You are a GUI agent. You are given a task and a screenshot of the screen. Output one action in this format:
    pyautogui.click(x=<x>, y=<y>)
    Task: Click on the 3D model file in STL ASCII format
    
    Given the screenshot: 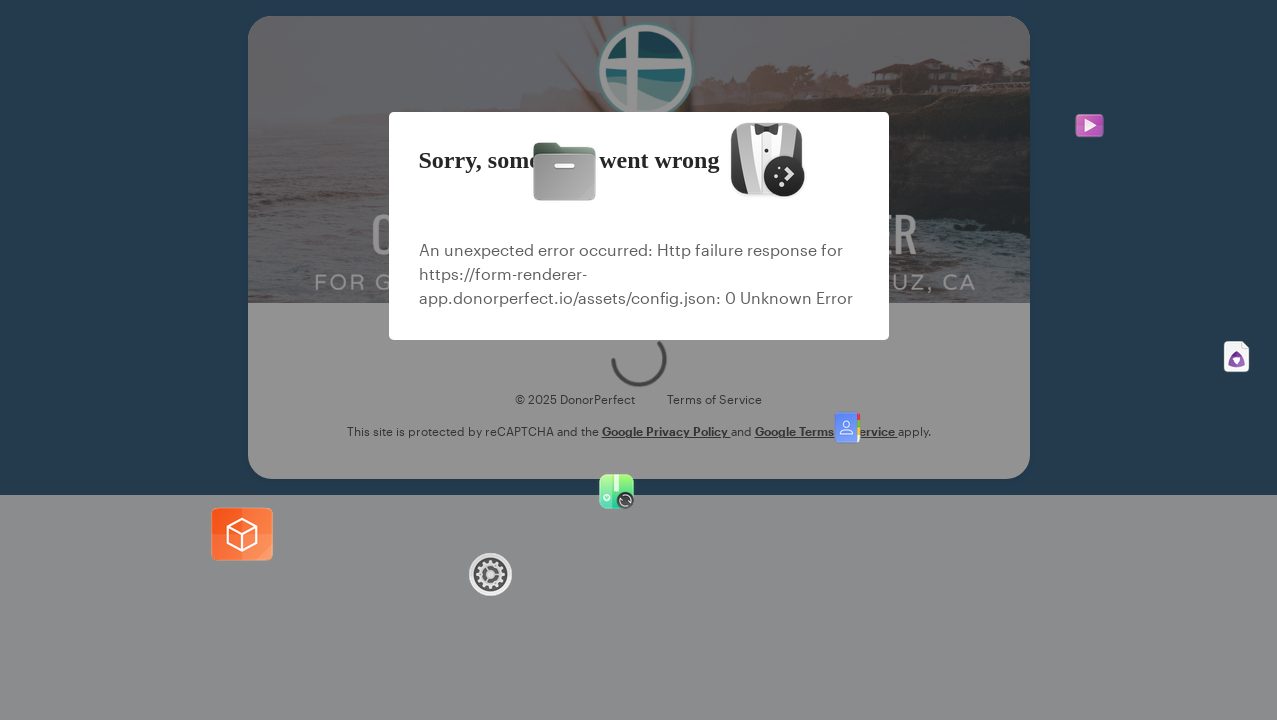 What is the action you would take?
    pyautogui.click(x=242, y=532)
    